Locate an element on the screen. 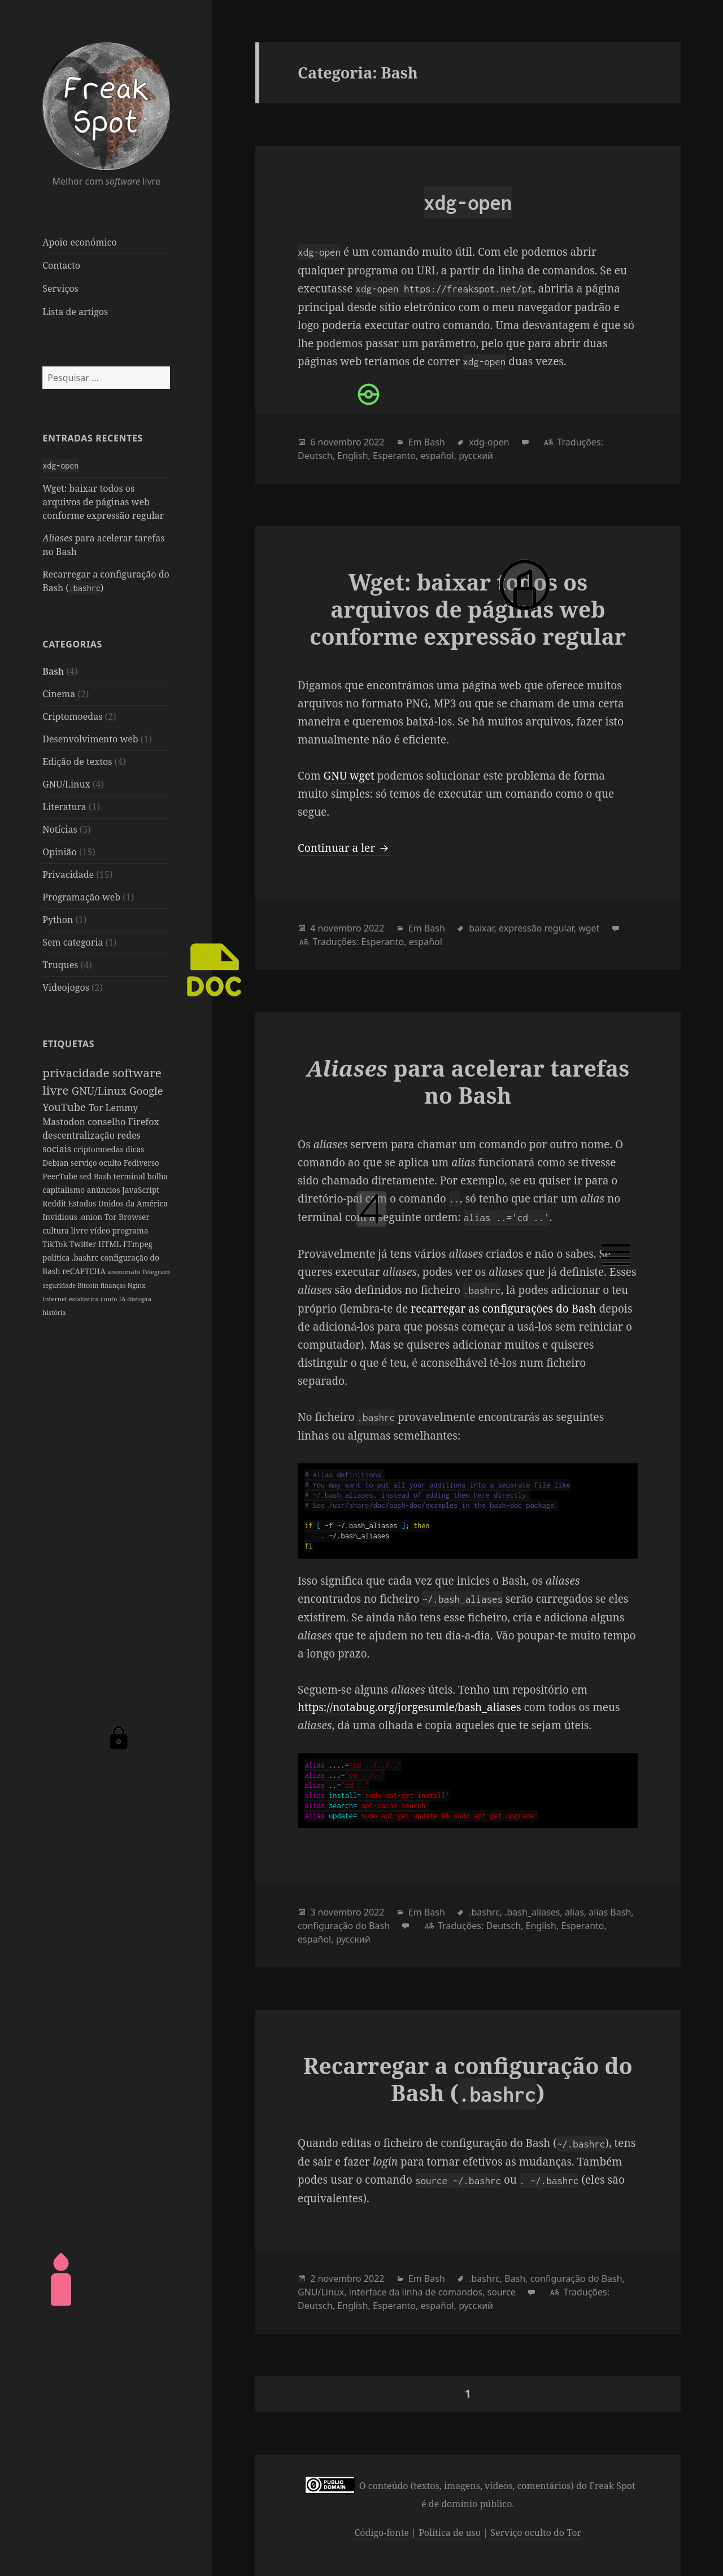 This screenshot has height=2576, width=723. access pokémon collection or inventory is located at coordinates (368, 394).